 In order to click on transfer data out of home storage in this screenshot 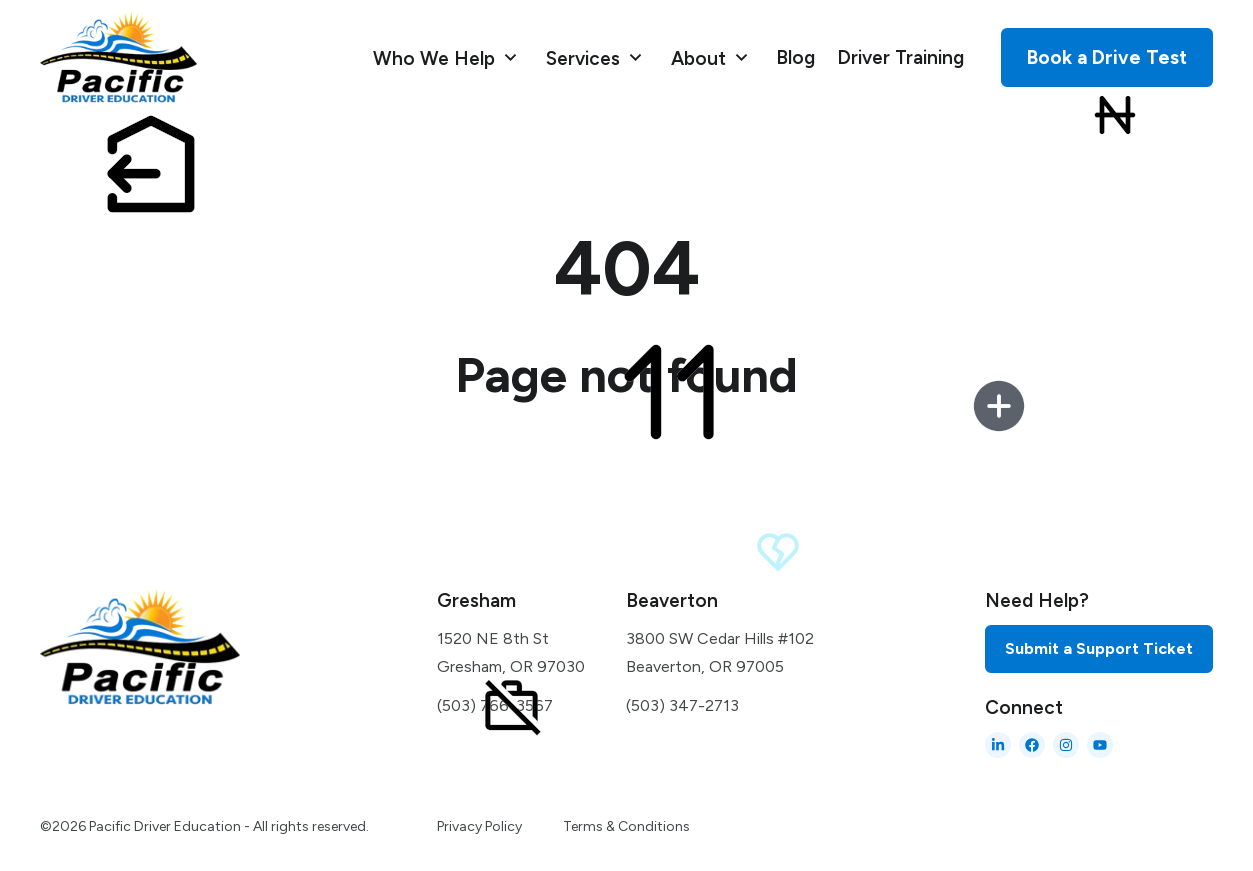, I will do `click(151, 164)`.